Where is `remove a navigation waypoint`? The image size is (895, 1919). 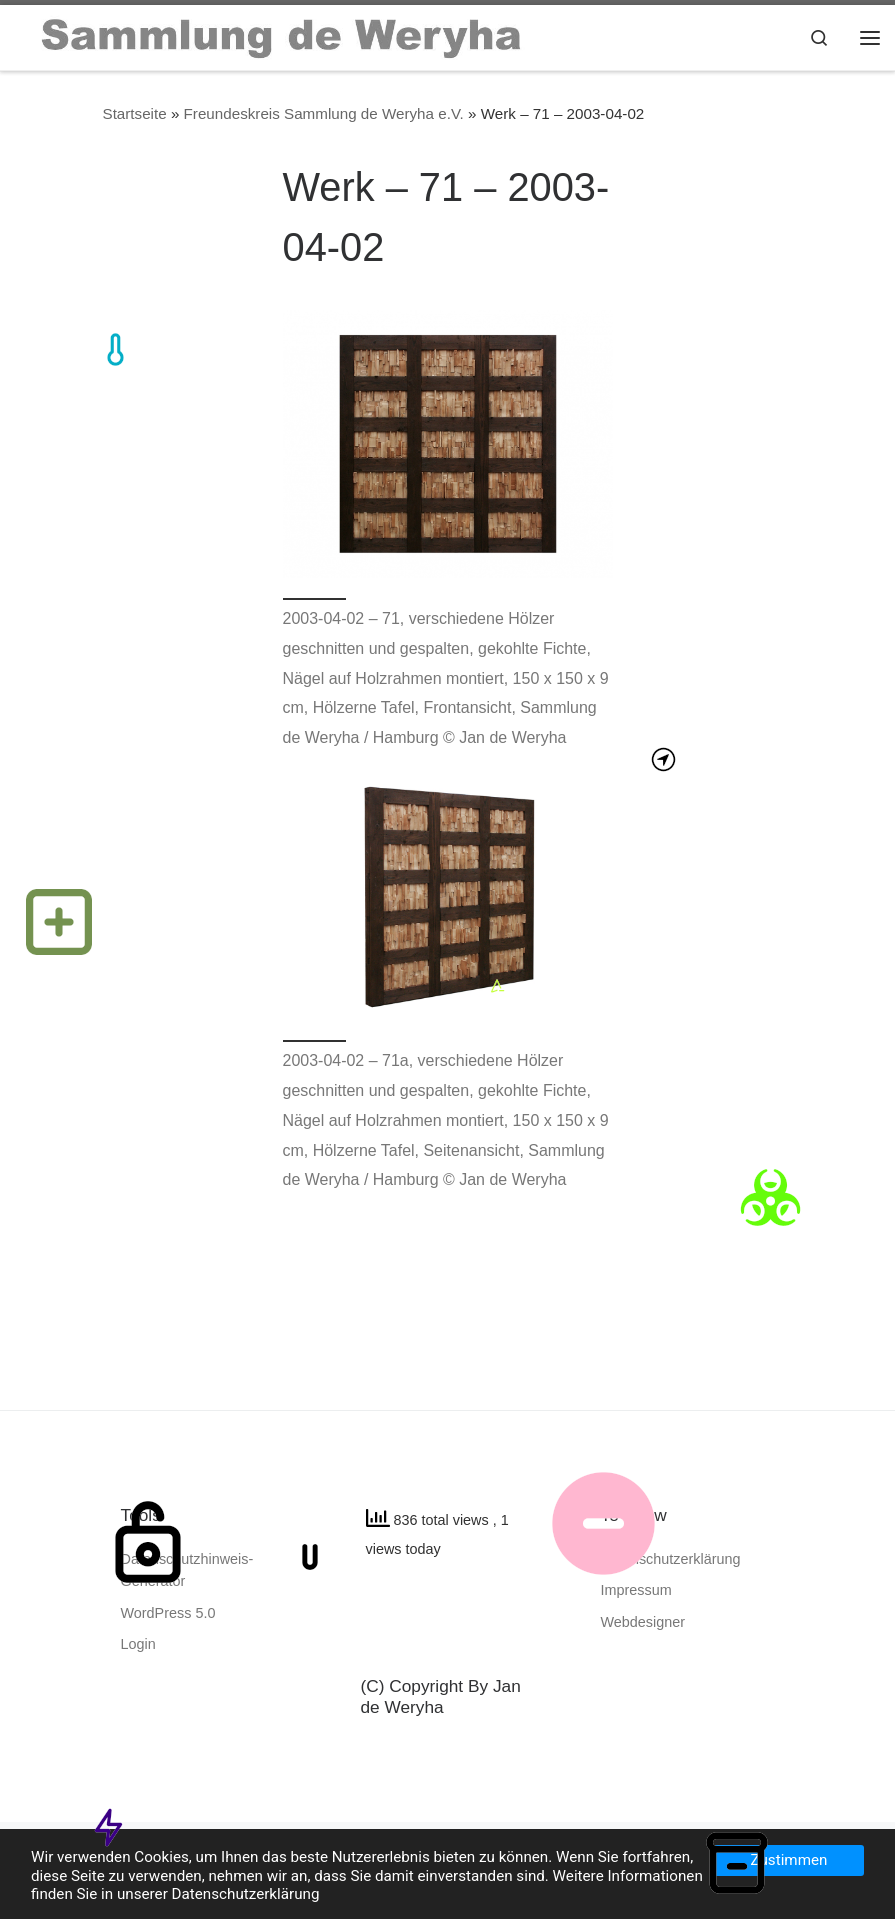 remove a navigation waypoint is located at coordinates (497, 986).